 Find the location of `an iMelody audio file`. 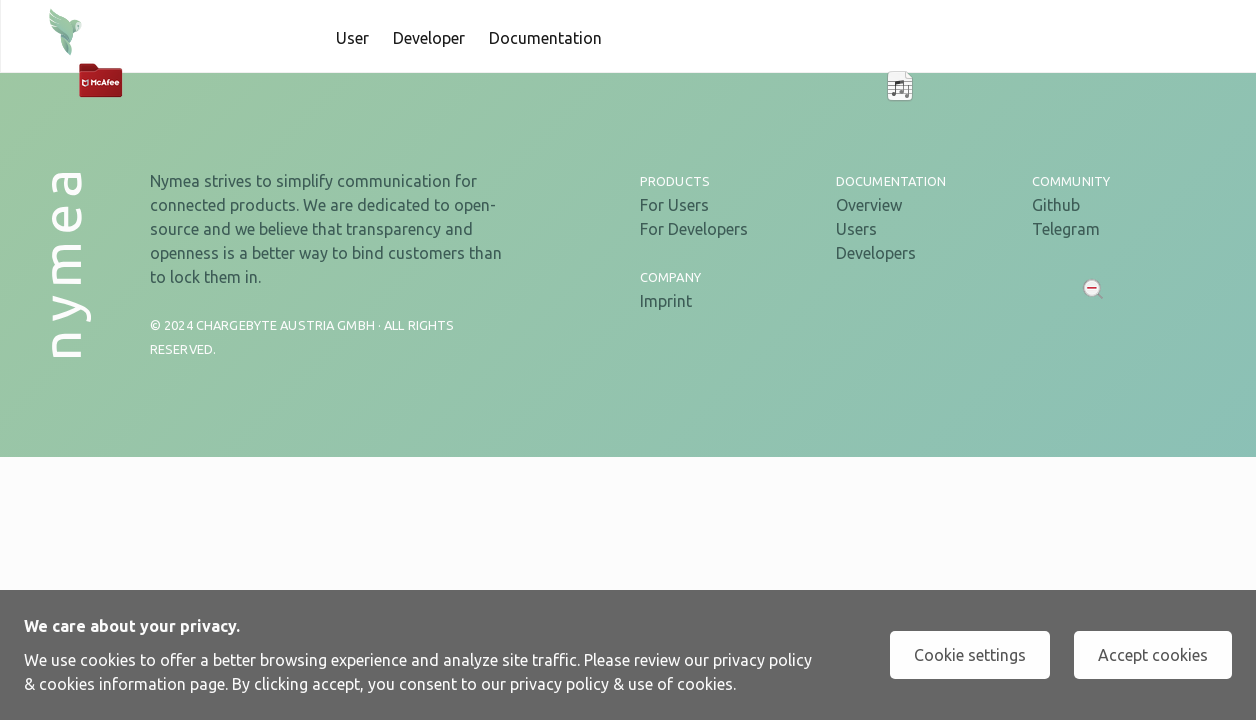

an iMelody audio file is located at coordinates (900, 86).